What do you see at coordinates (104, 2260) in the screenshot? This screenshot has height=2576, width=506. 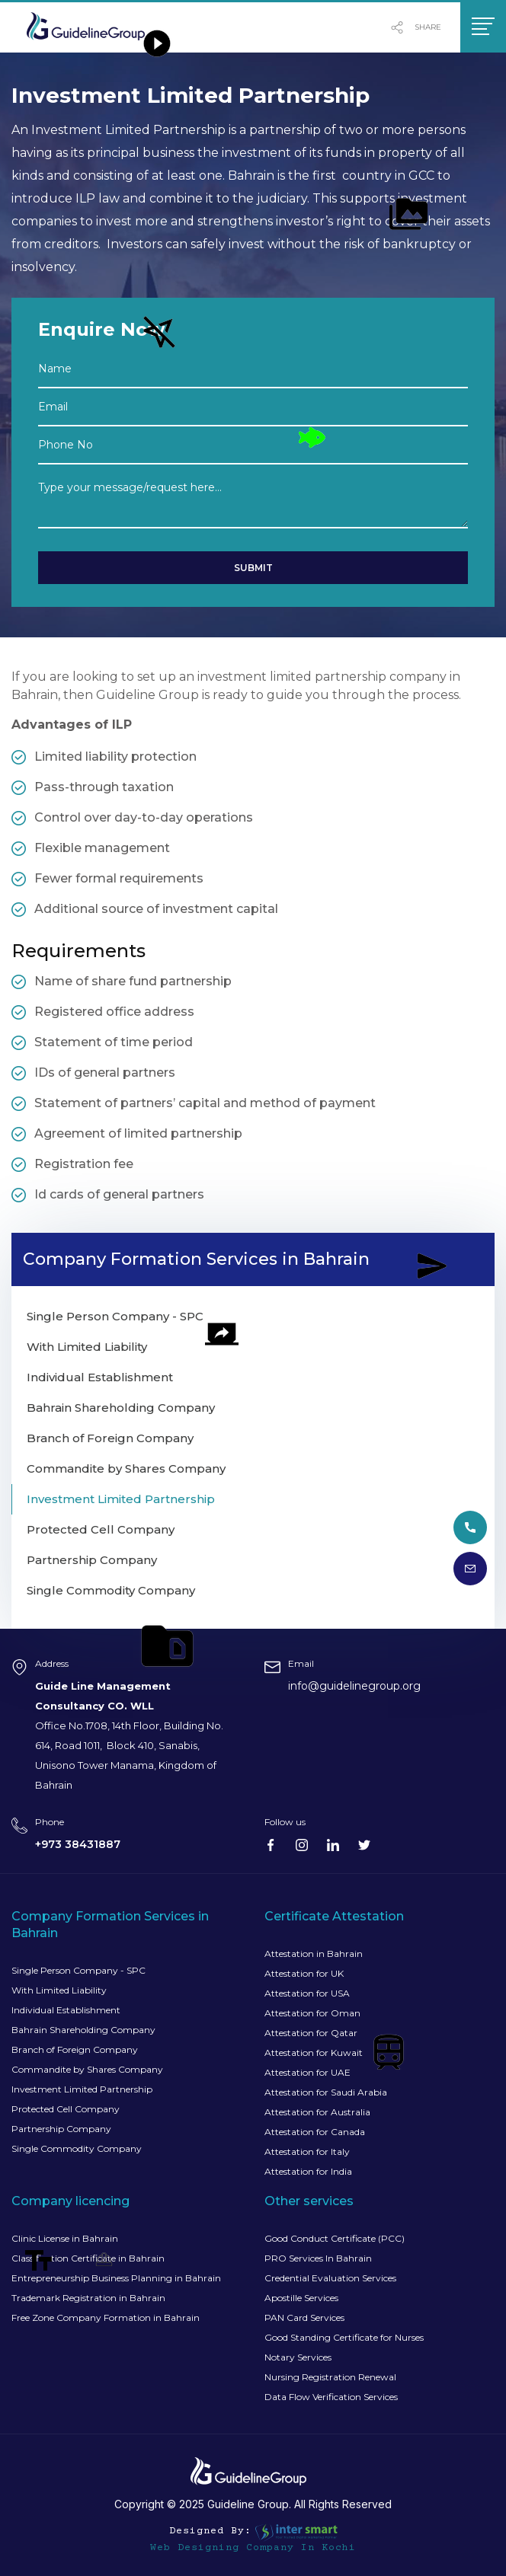 I see `access construction or safety settings` at bounding box center [104, 2260].